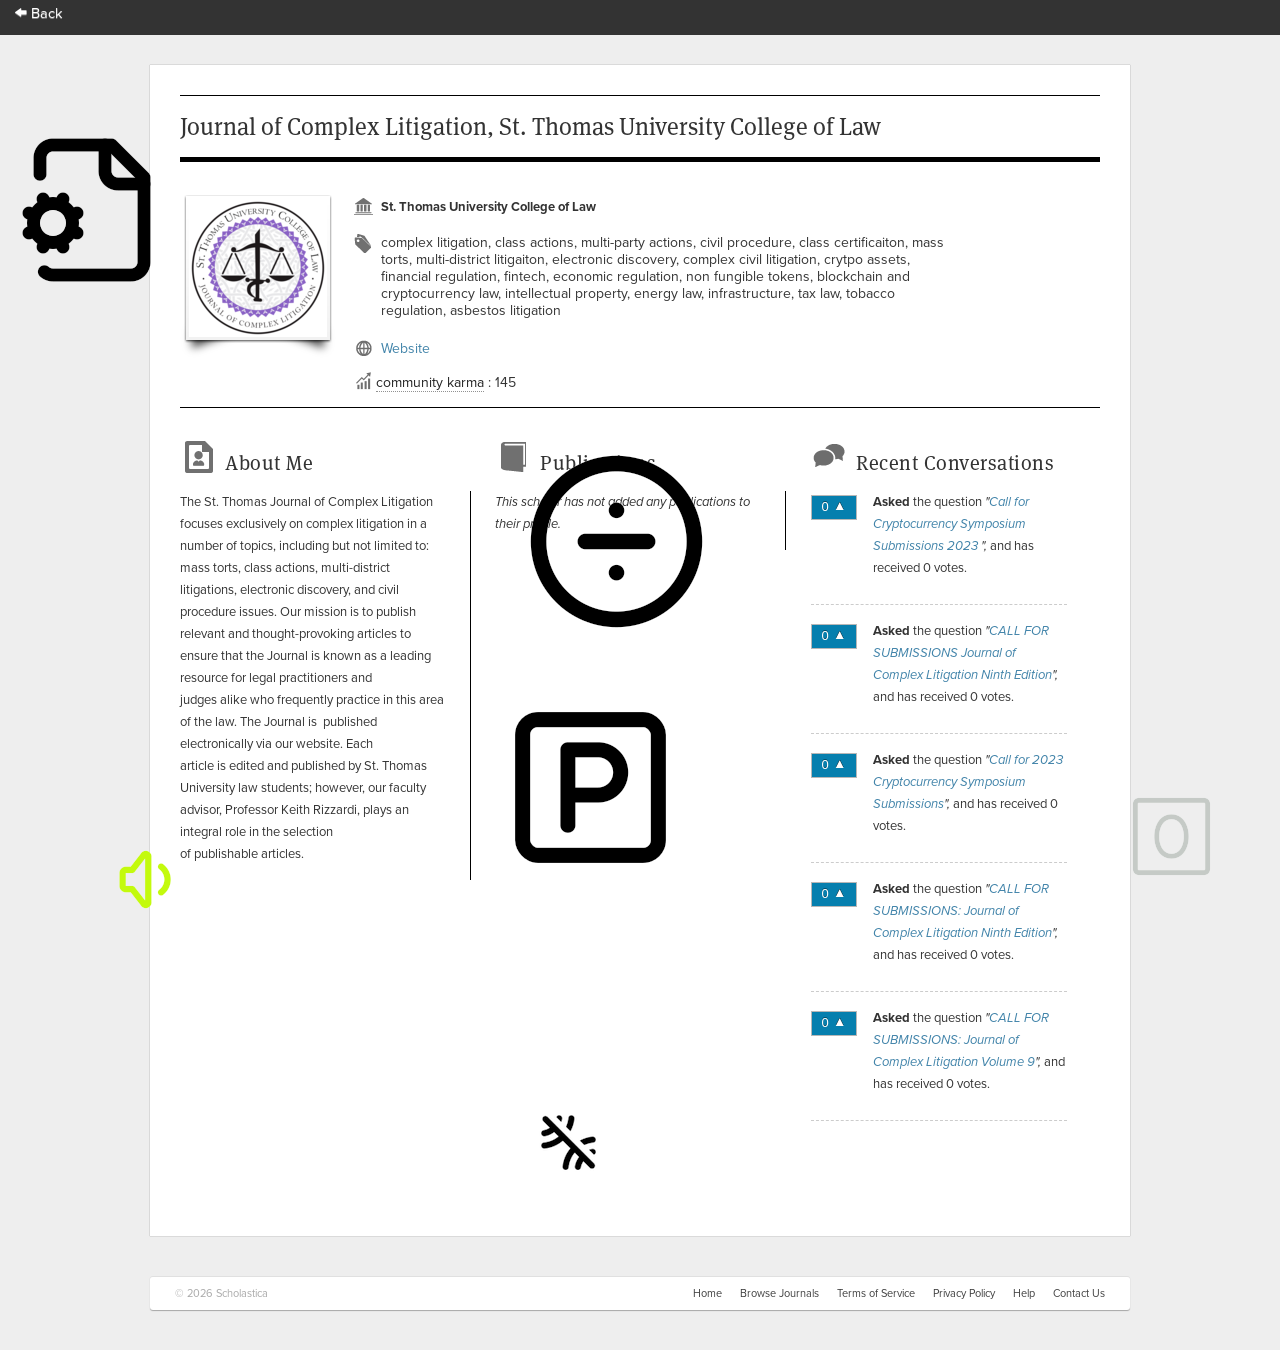 This screenshot has width=1280, height=1350. What do you see at coordinates (590, 787) in the screenshot?
I see `find nearby parking locations` at bounding box center [590, 787].